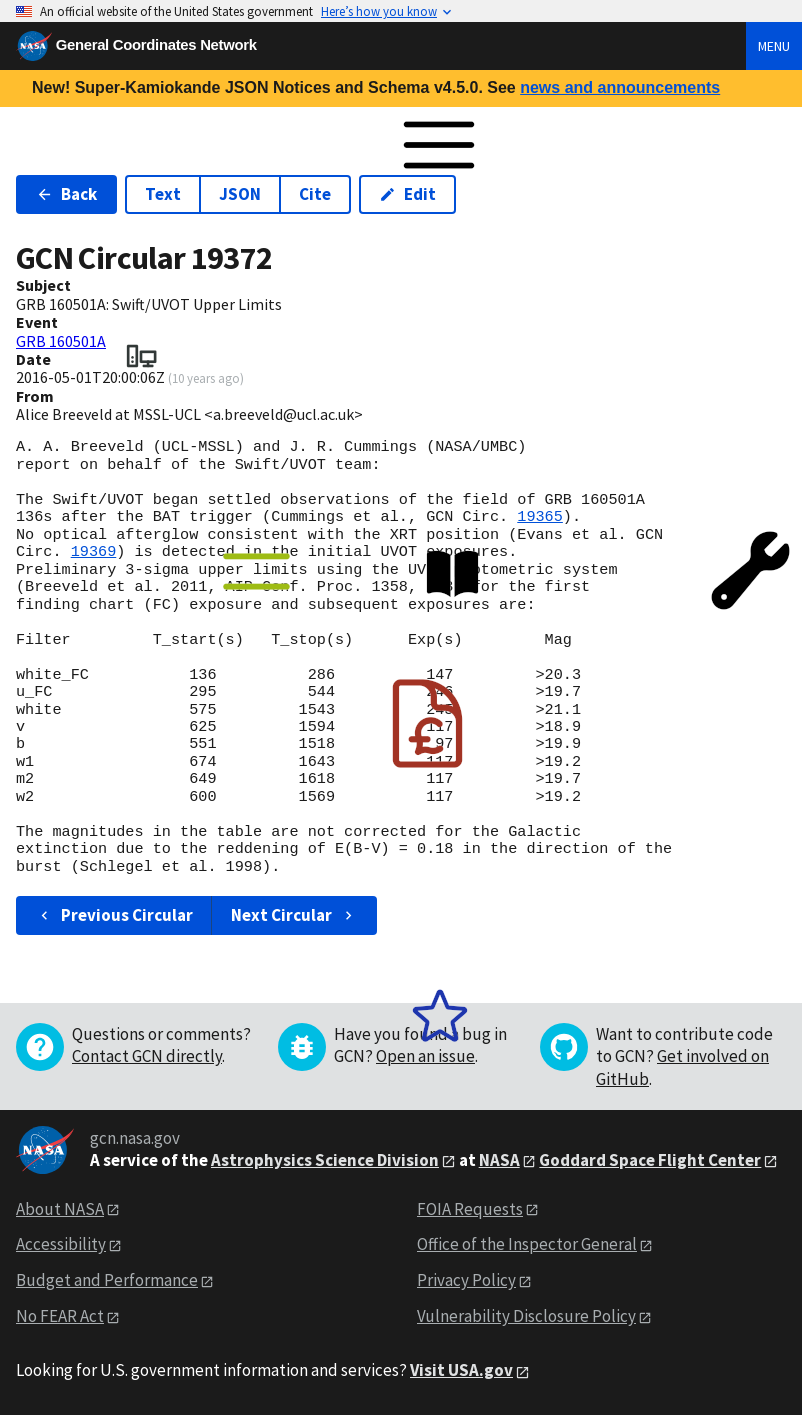  What do you see at coordinates (427, 723) in the screenshot?
I see `view financial document in pounds` at bounding box center [427, 723].